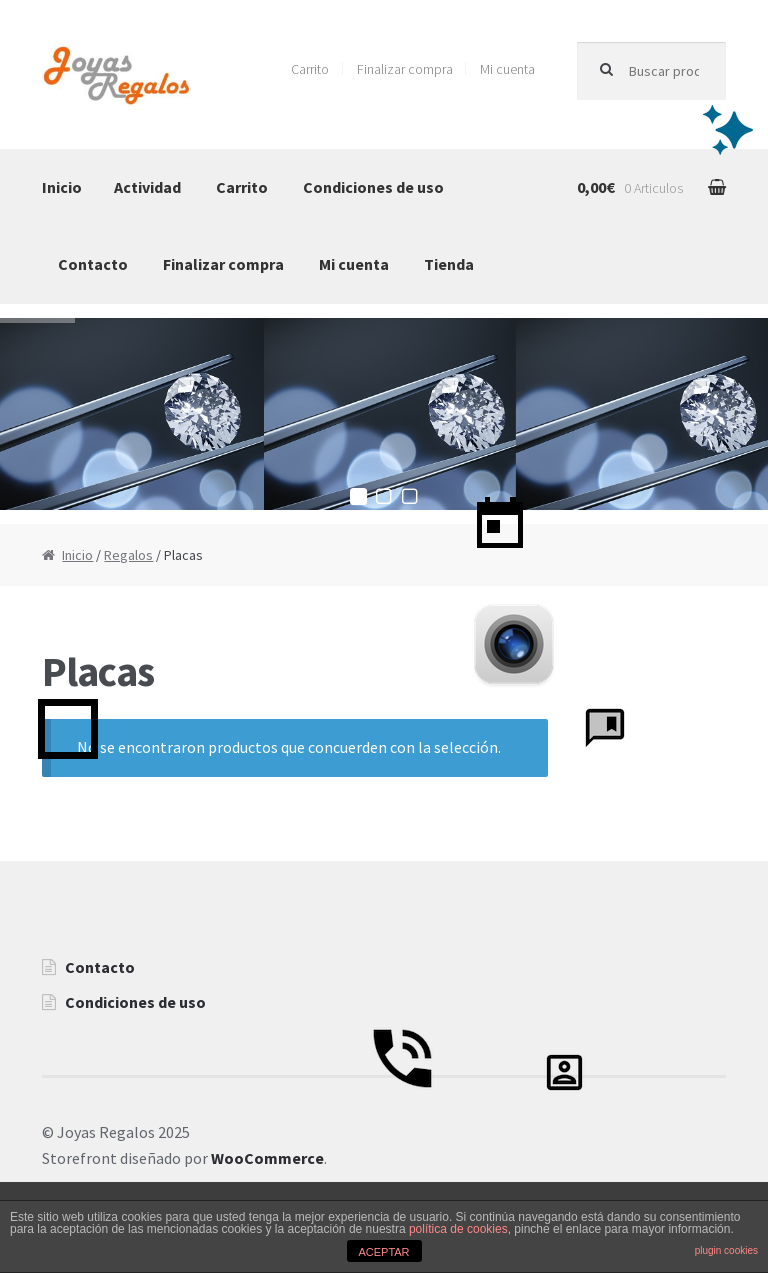 The height and width of the screenshot is (1273, 768). What do you see at coordinates (728, 130) in the screenshot?
I see `indicates AI-generated or enhanced content` at bounding box center [728, 130].